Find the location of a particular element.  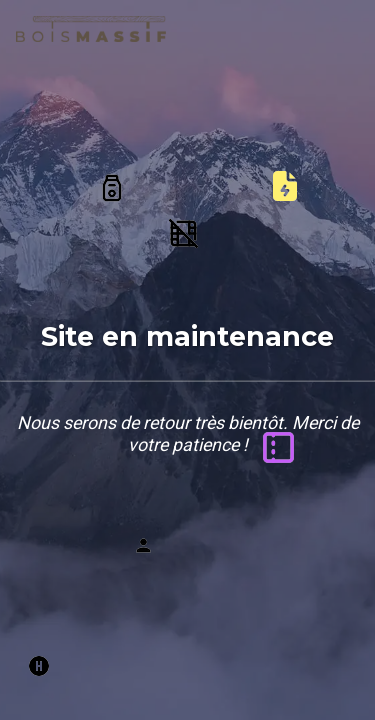

find nearby hospitals or medical facilities is located at coordinates (39, 666).